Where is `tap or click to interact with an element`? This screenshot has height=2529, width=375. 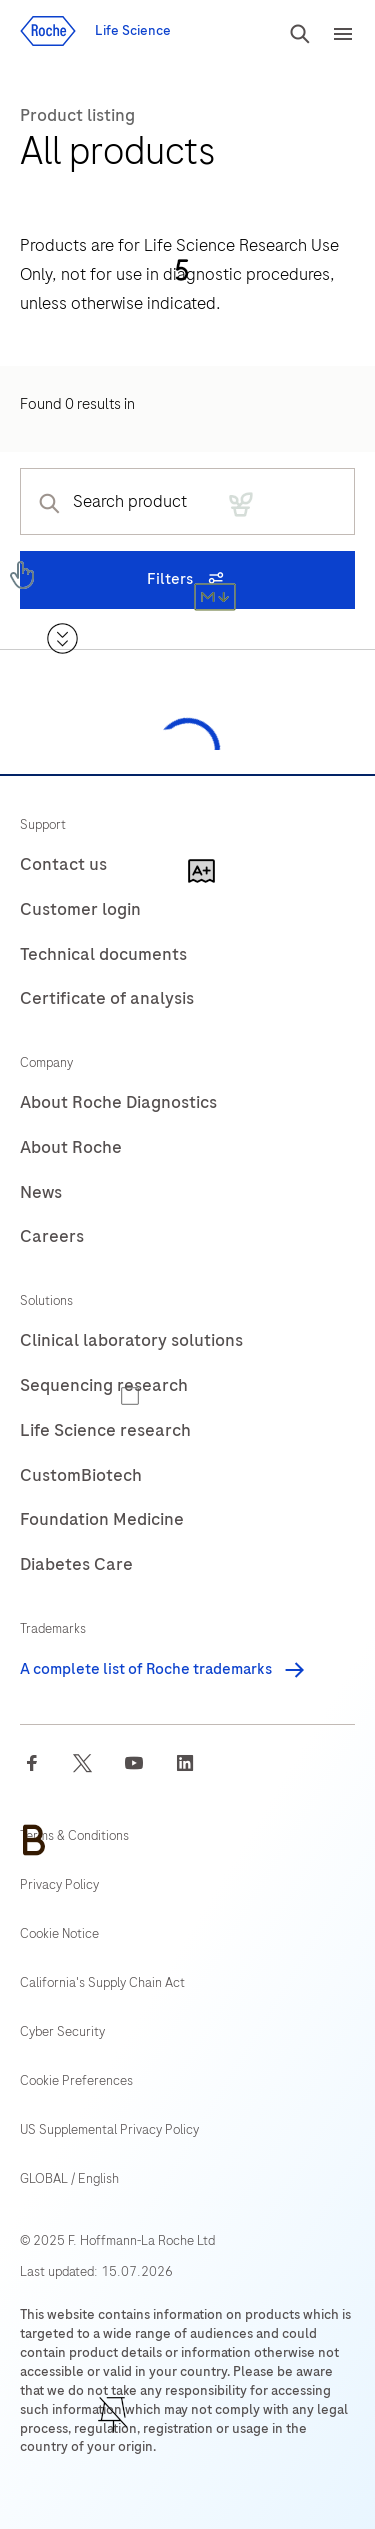
tap or click to interact with an element is located at coordinates (22, 575).